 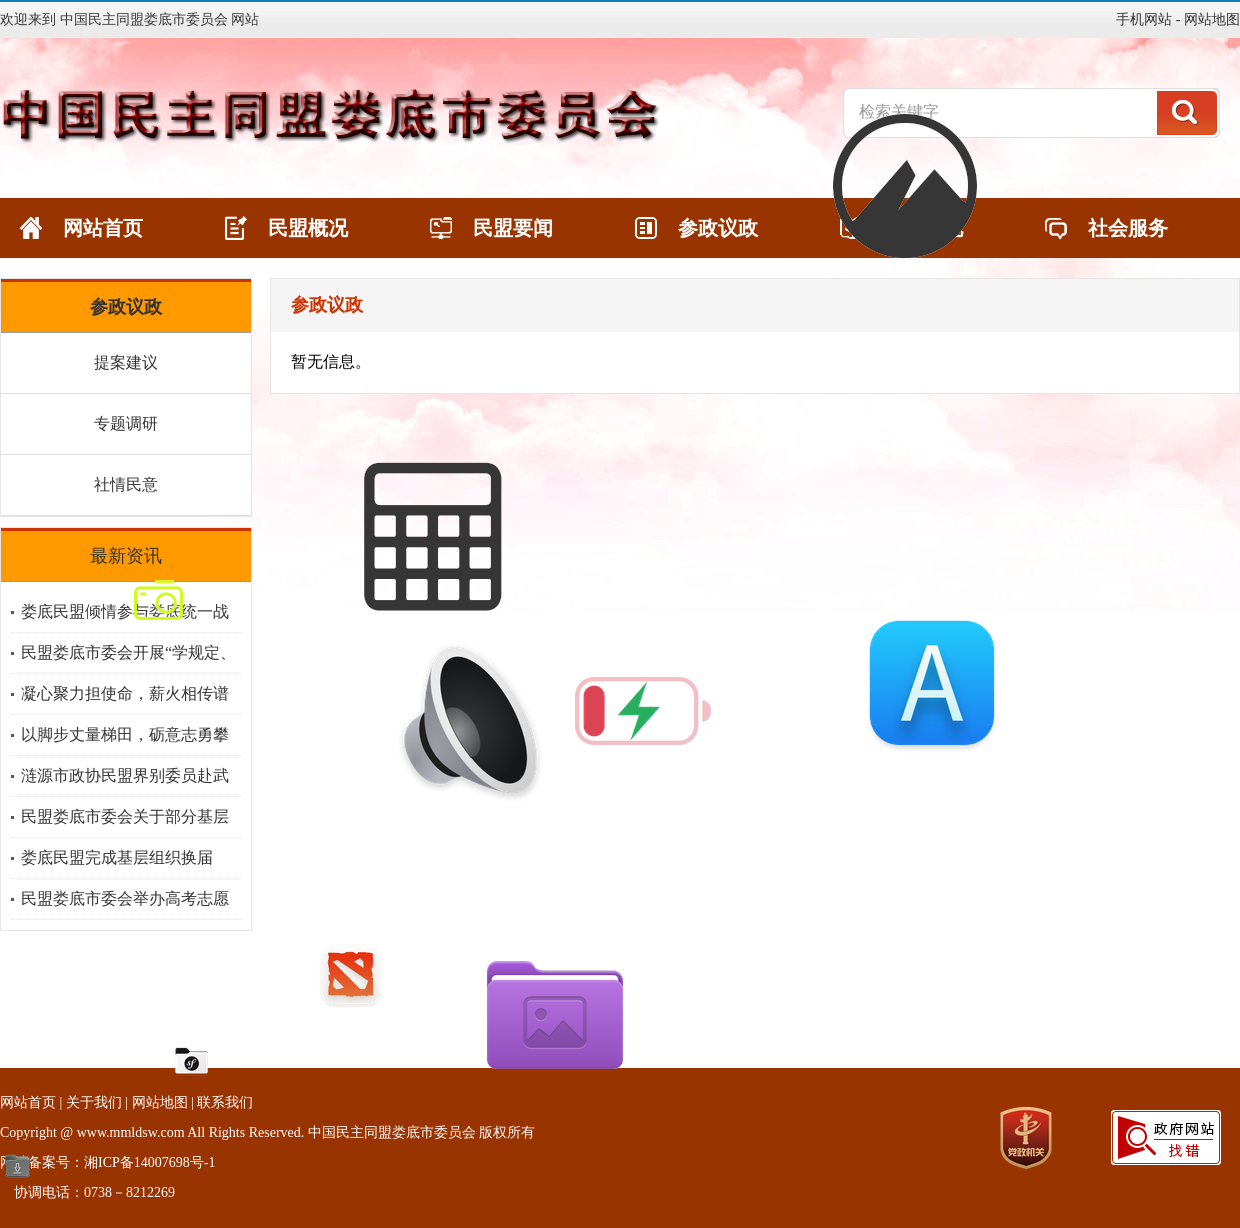 I want to click on open fcitx input method settings, so click(x=932, y=683).